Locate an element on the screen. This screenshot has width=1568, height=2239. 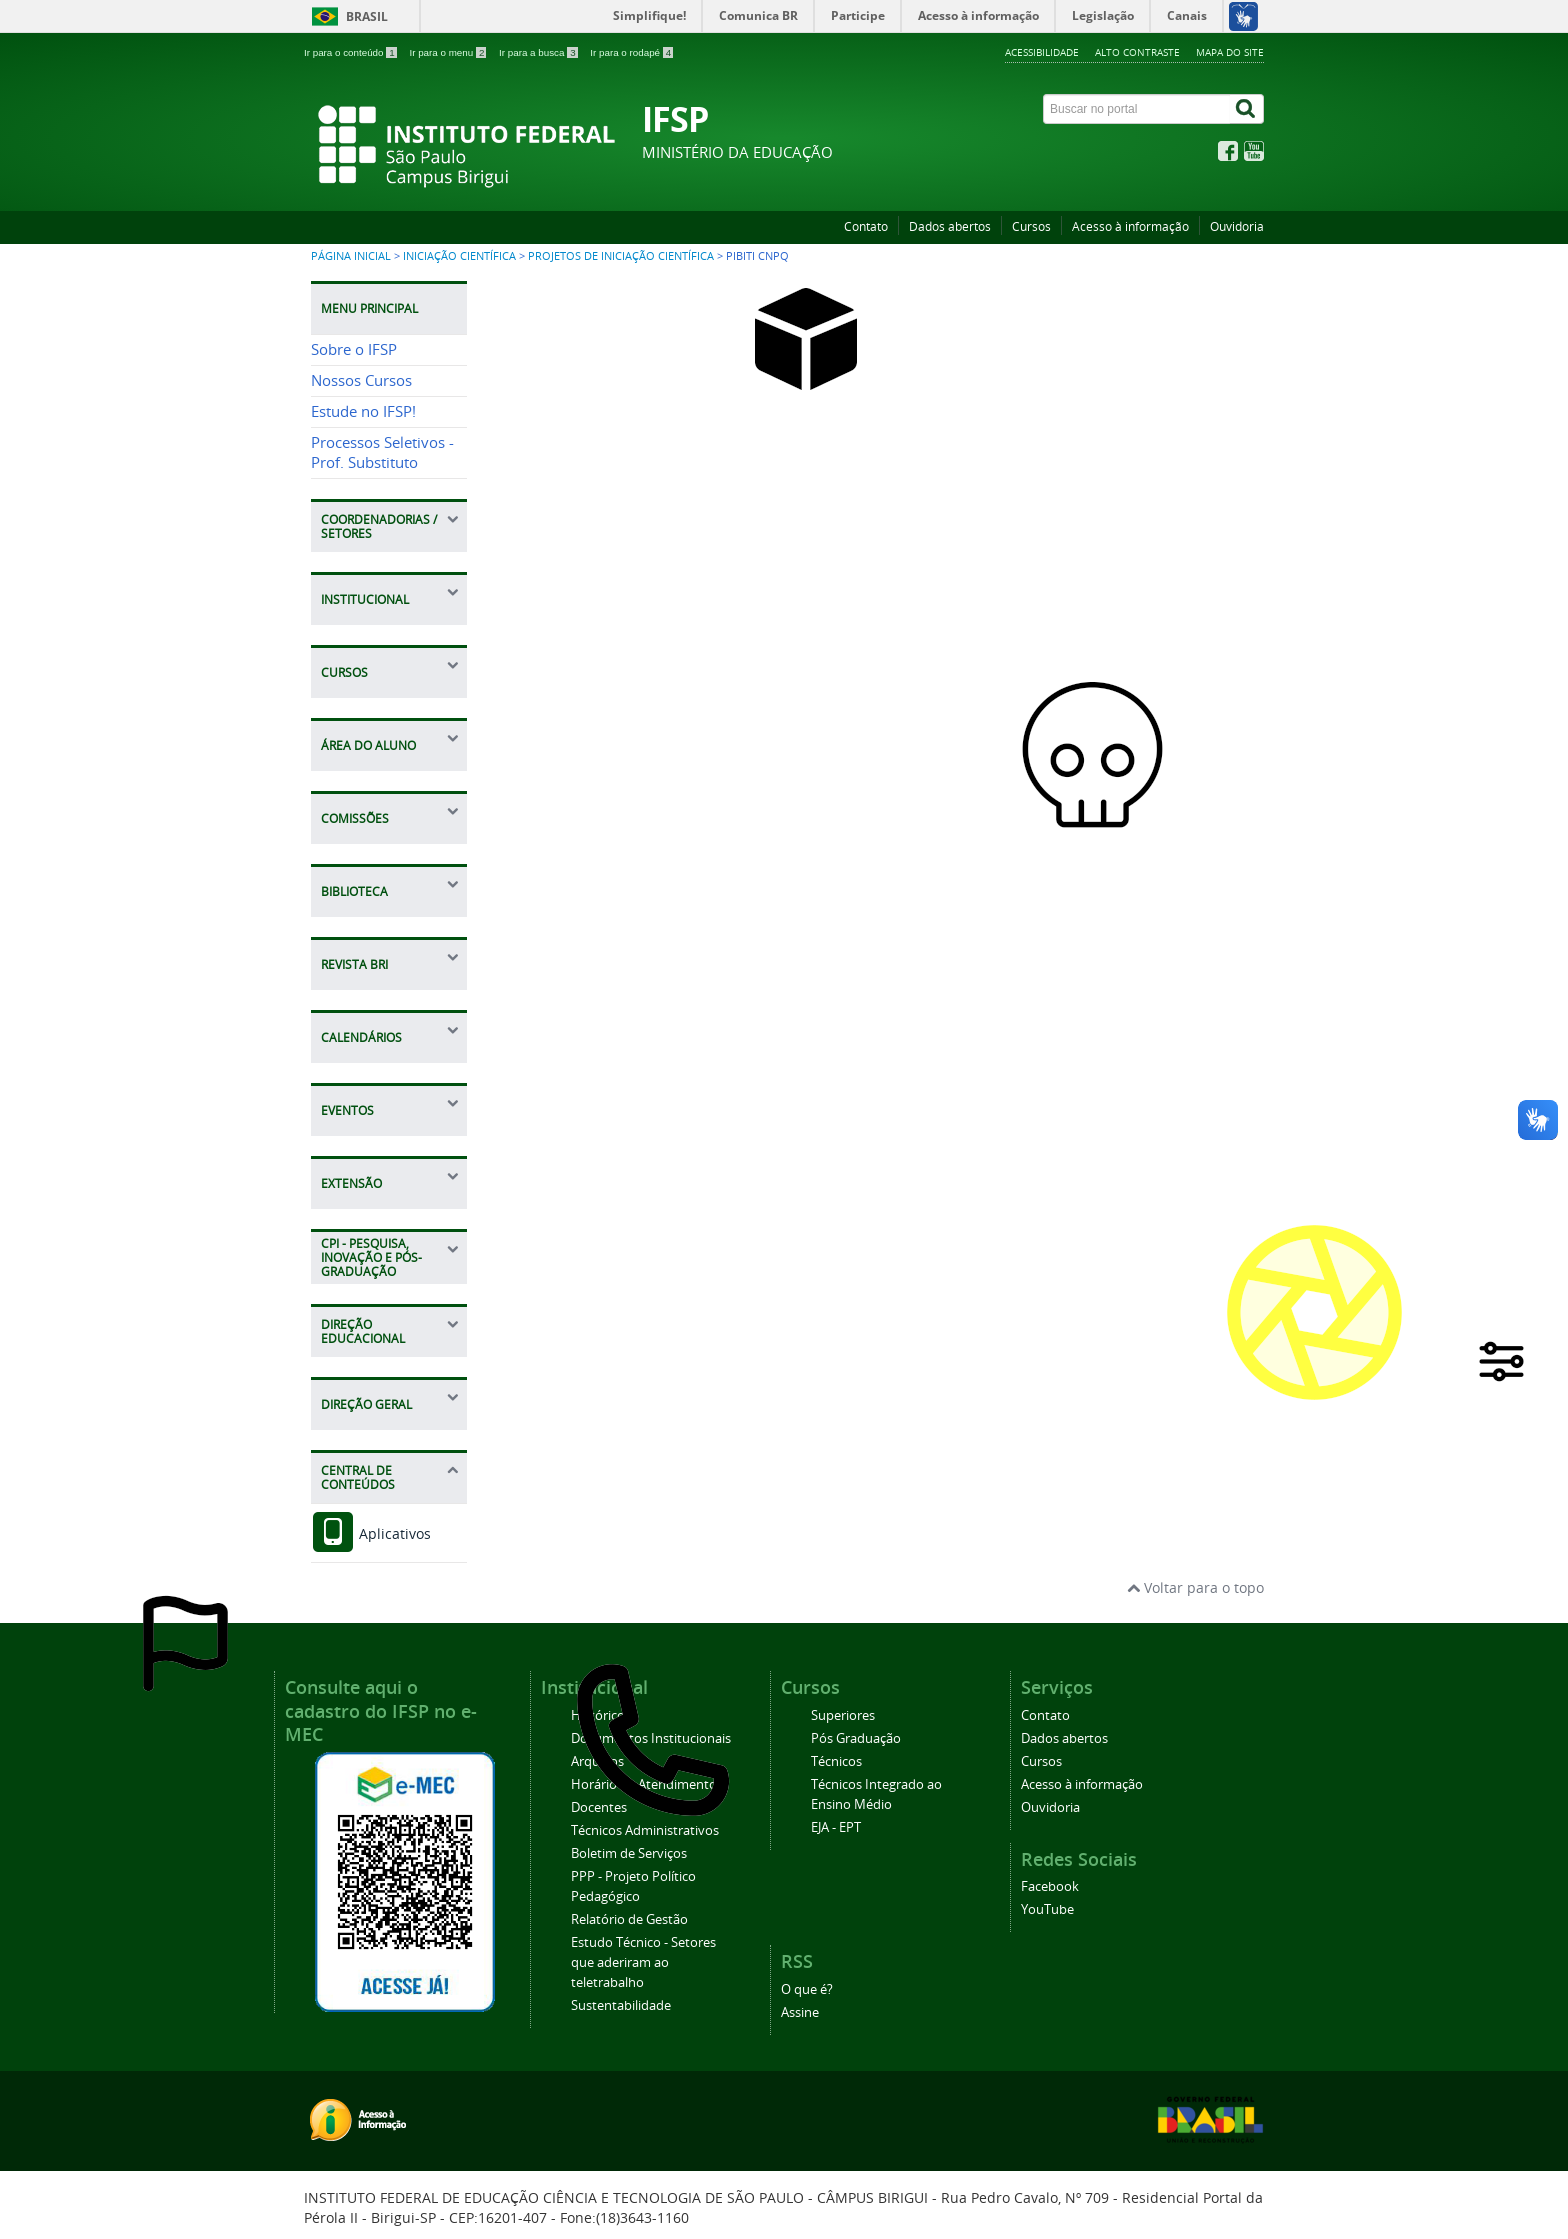
adjust settings or preferences is located at coordinates (1501, 1361).